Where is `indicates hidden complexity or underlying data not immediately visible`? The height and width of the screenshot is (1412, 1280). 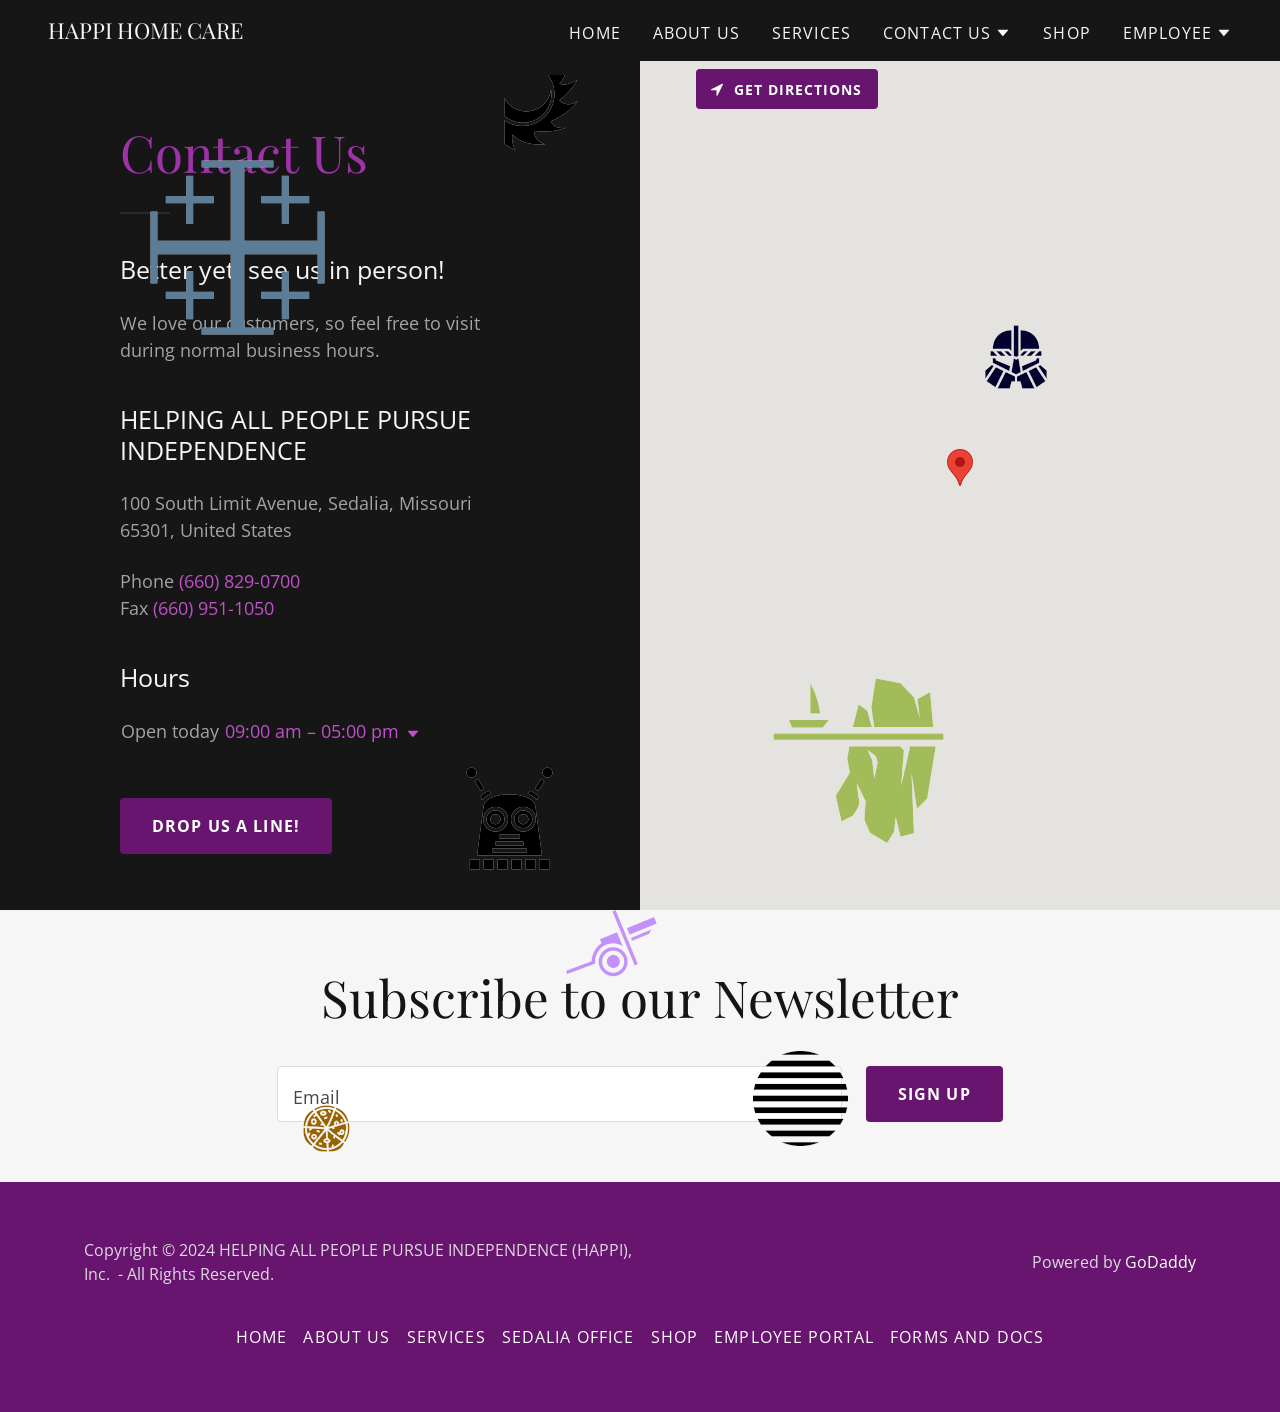
indicates hidden complexity or underlying data not immediately visible is located at coordinates (858, 759).